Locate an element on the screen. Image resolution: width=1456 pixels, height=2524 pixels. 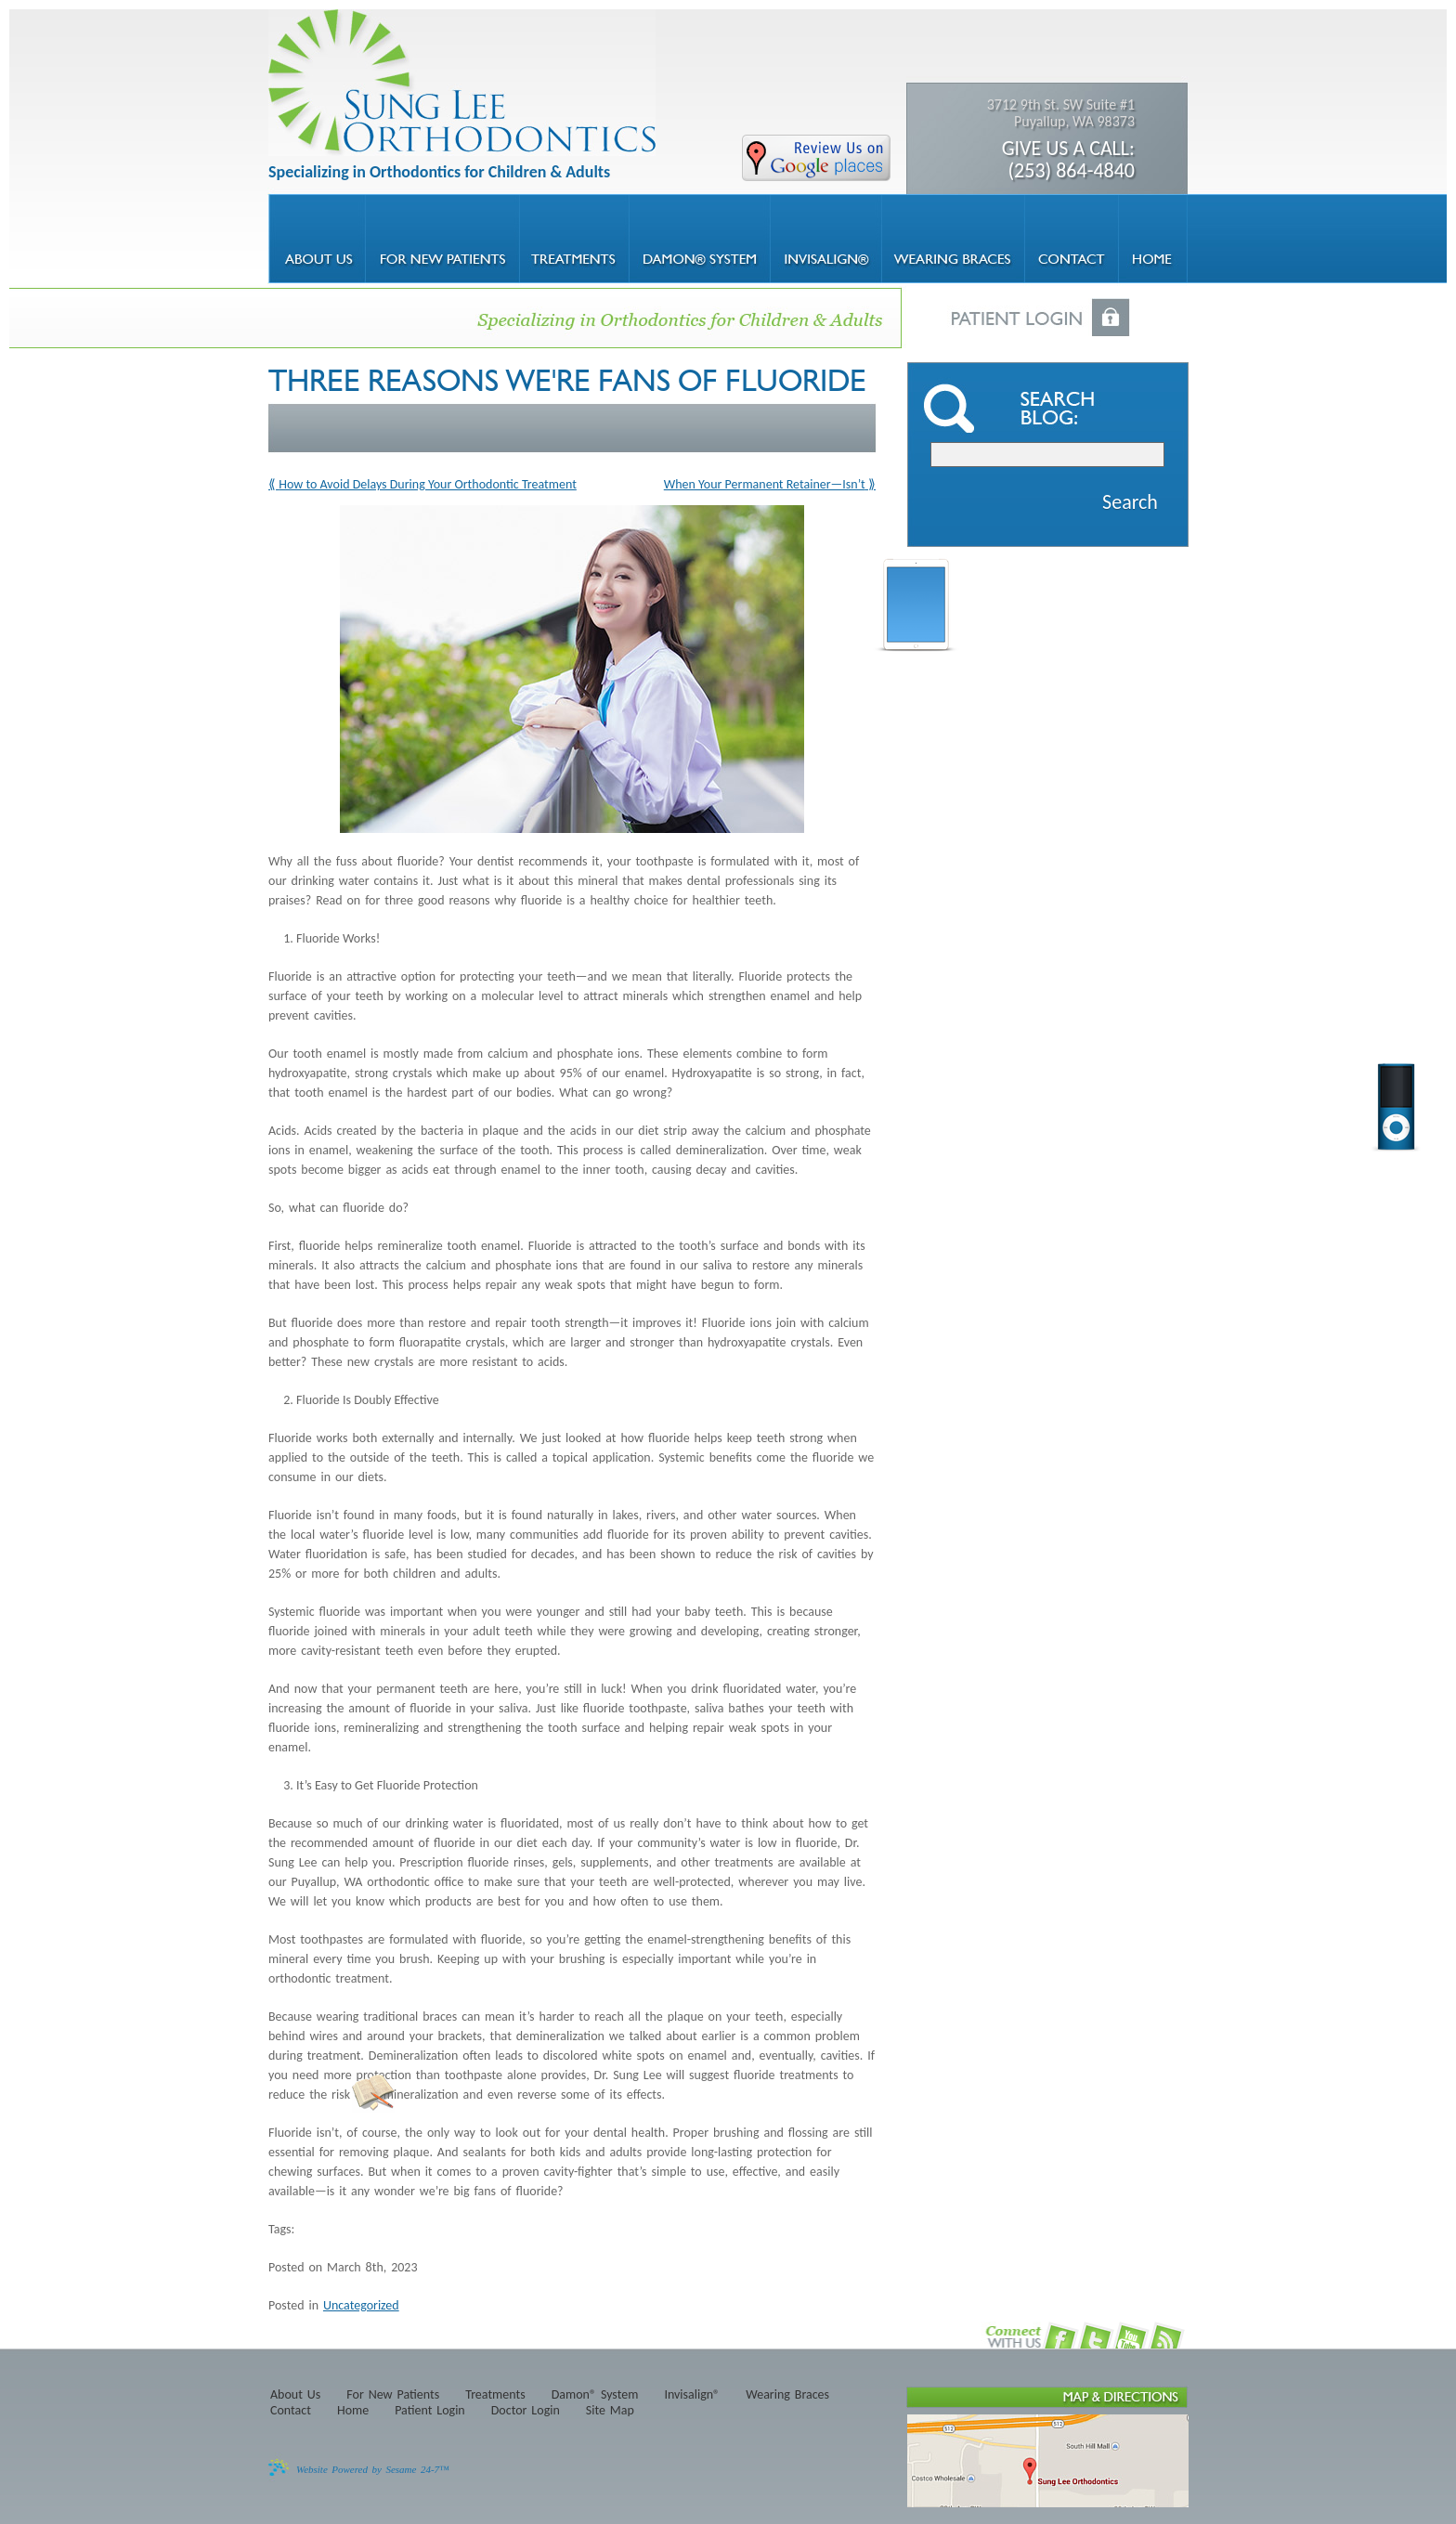
access hanja character conversion tool is located at coordinates (373, 2091).